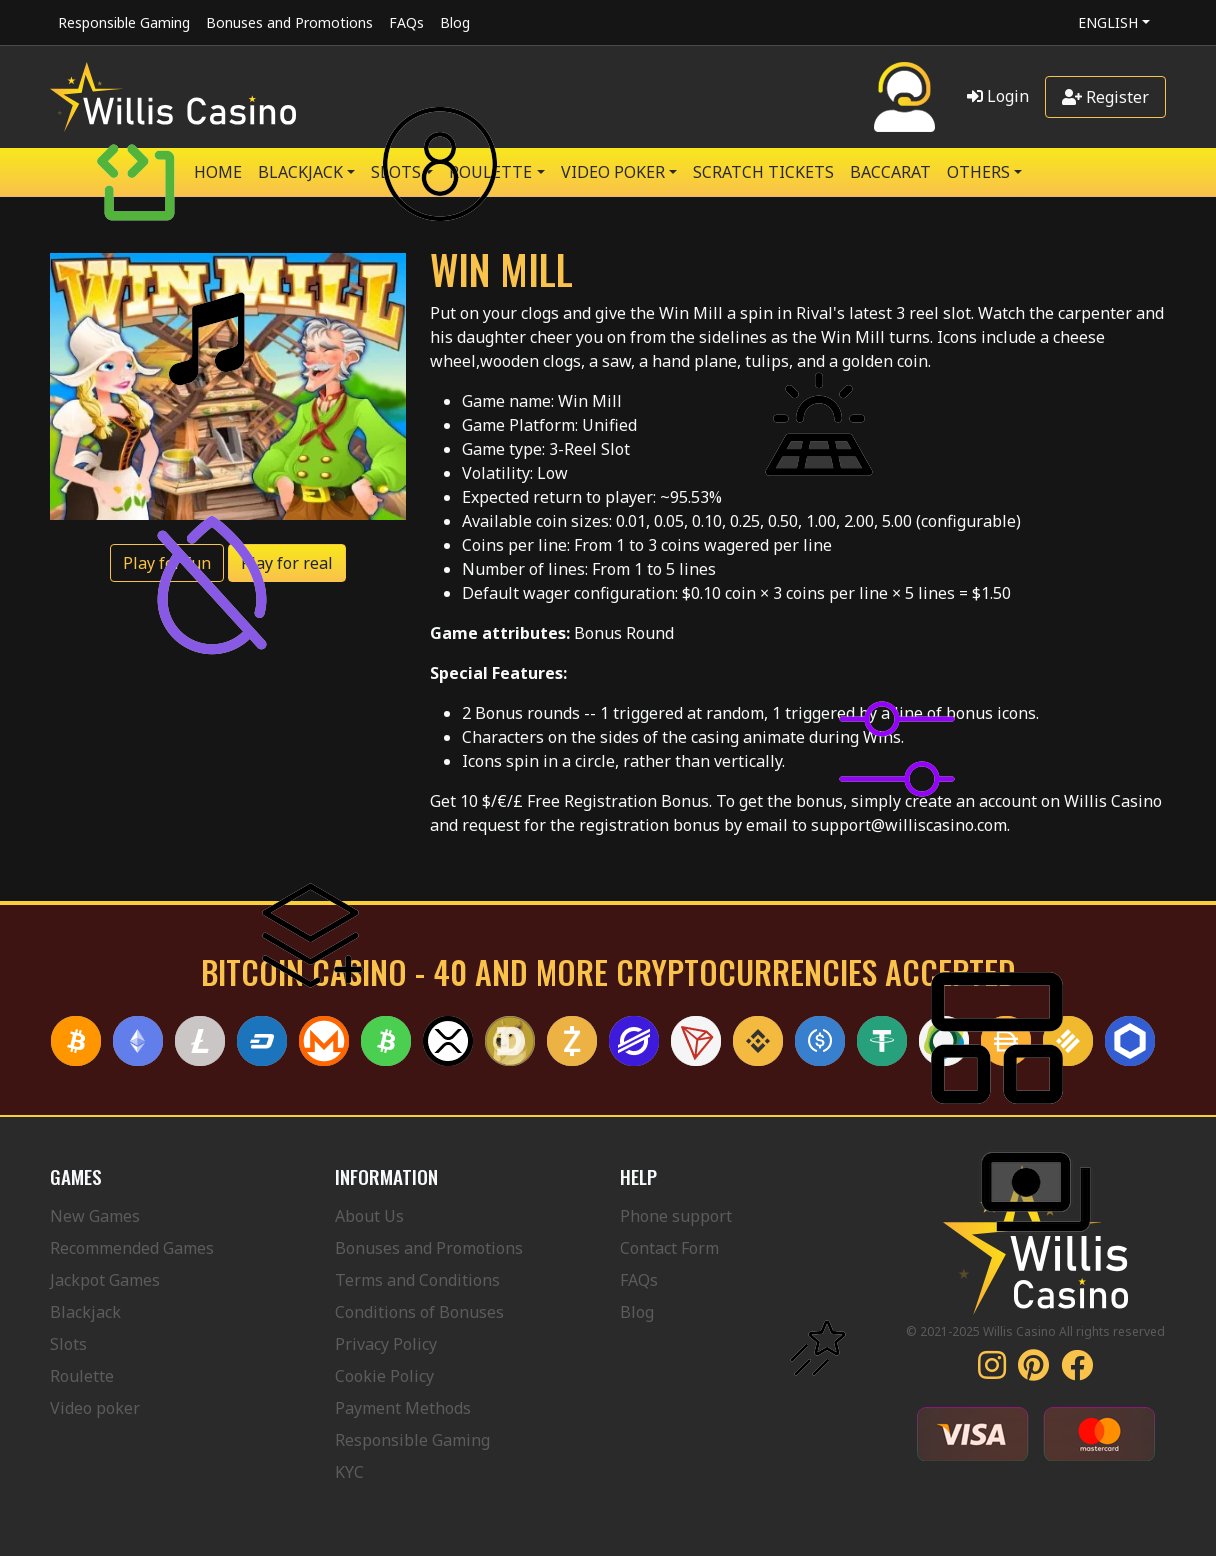 The height and width of the screenshot is (1556, 1216). Describe the element at coordinates (1036, 1192) in the screenshot. I see `access payment methods` at that location.